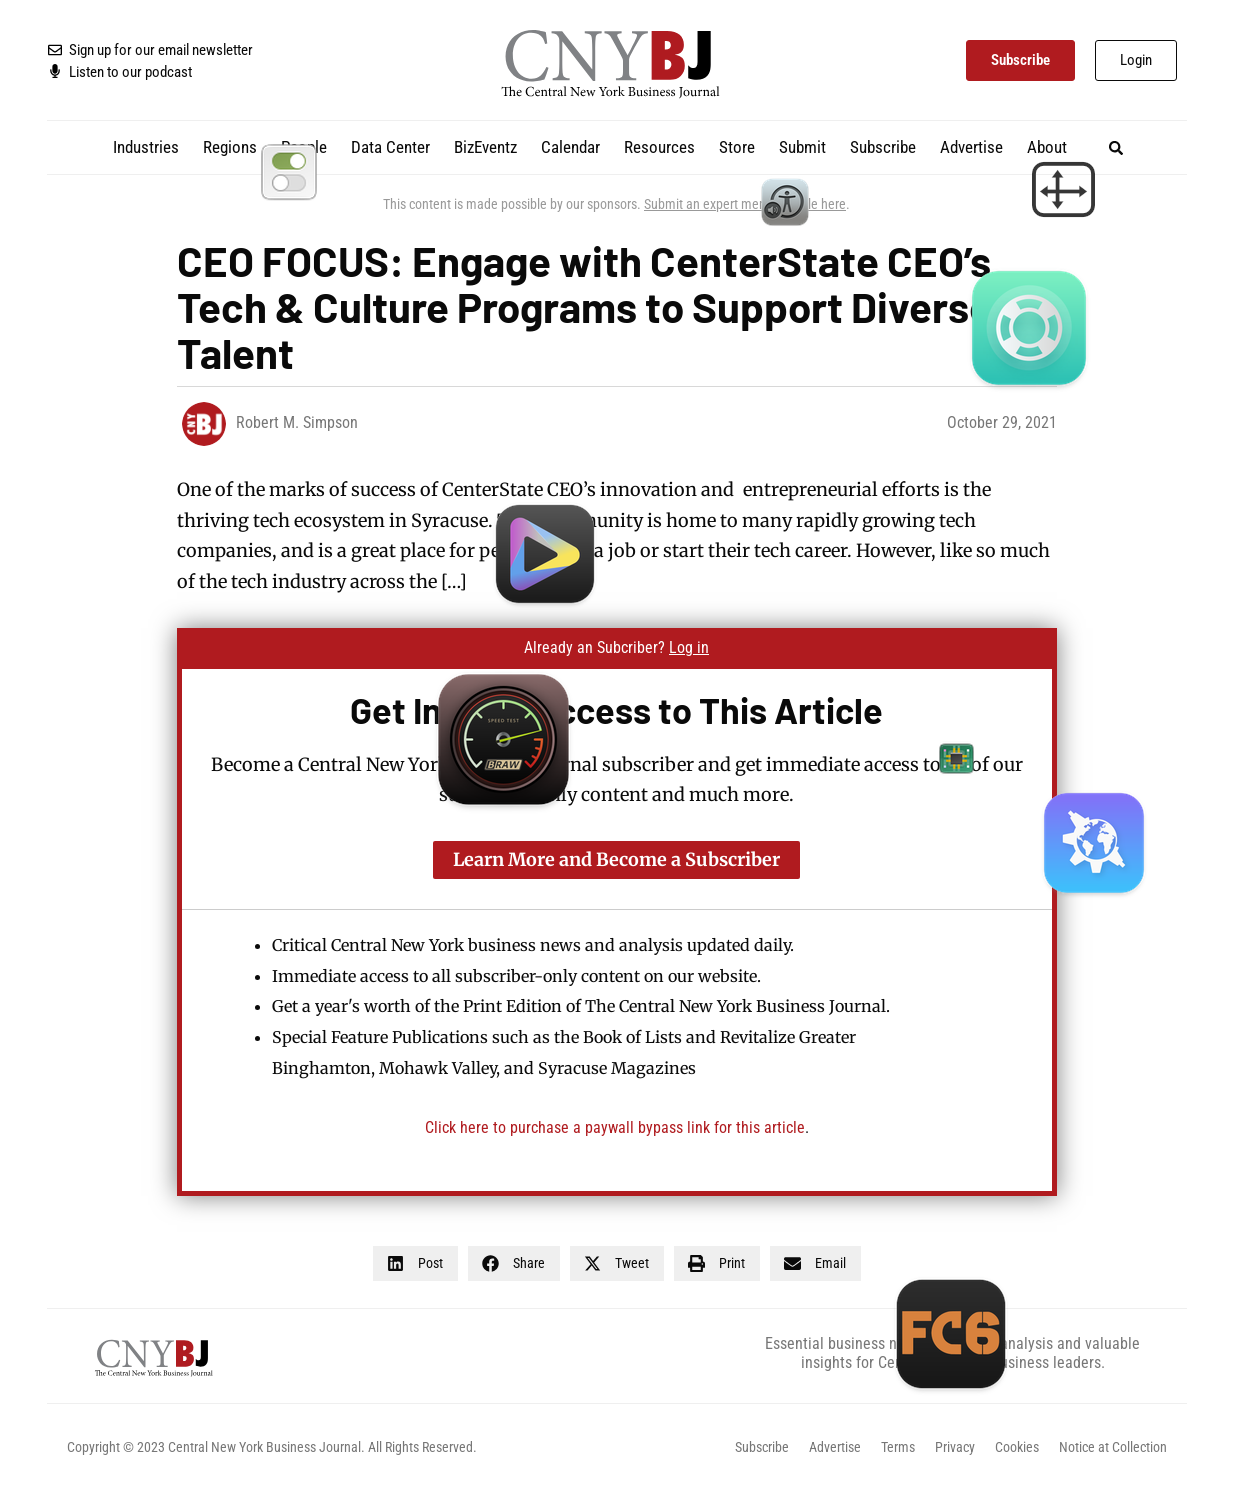 Image resolution: width=1233 pixels, height=1490 pixels. I want to click on open the help center, so click(1029, 328).